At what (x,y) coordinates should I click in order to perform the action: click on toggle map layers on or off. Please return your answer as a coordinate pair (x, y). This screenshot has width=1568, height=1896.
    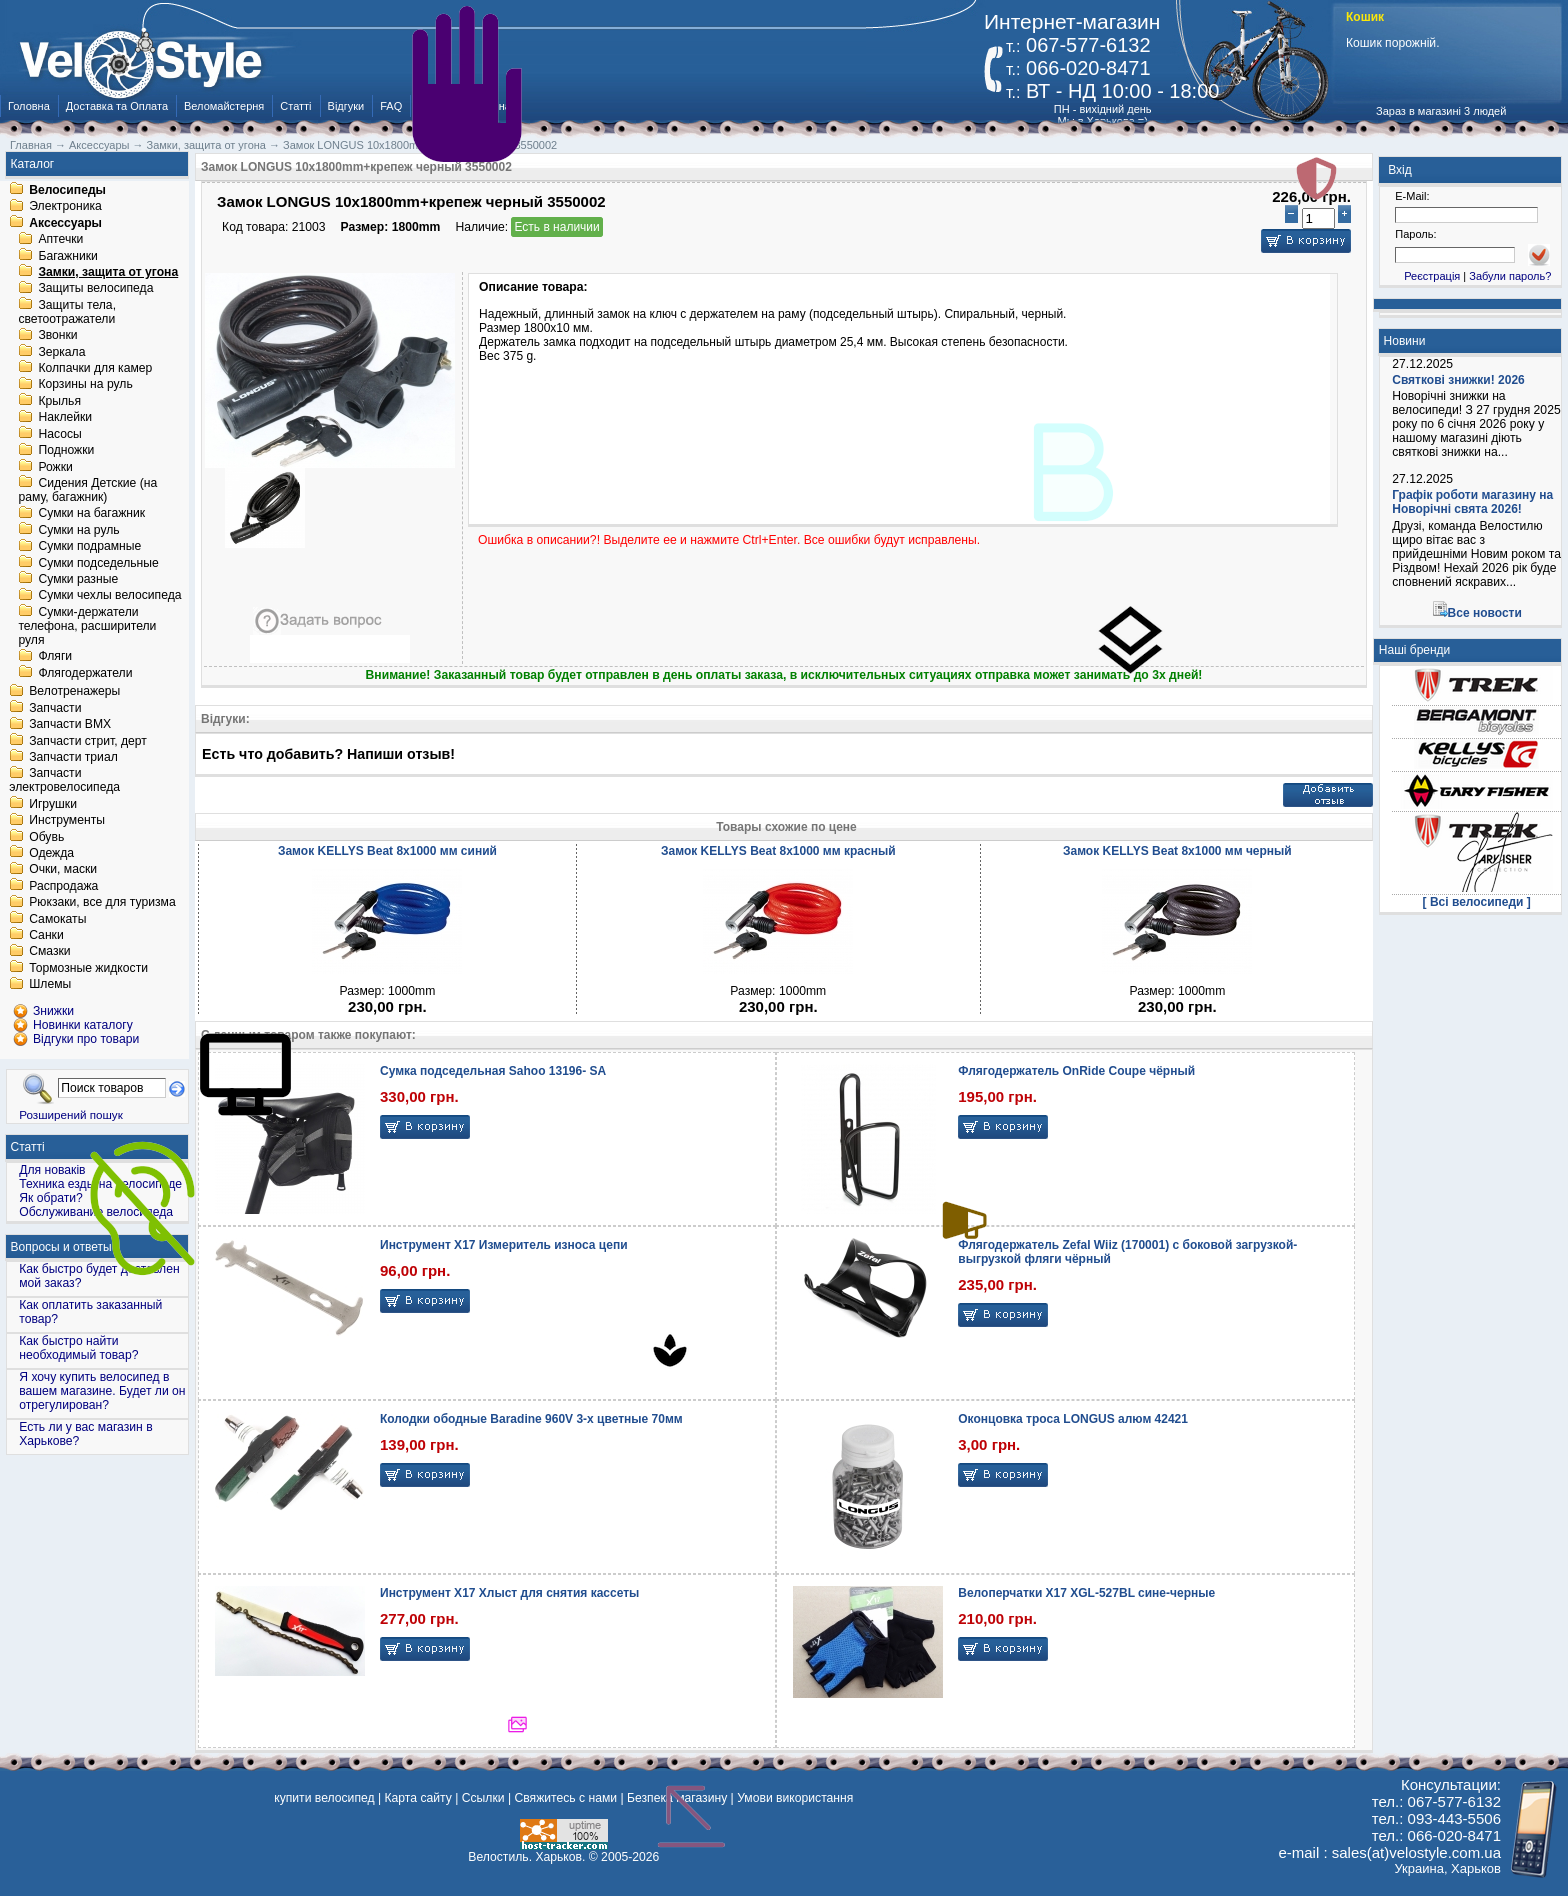
    Looking at the image, I should click on (1130, 641).